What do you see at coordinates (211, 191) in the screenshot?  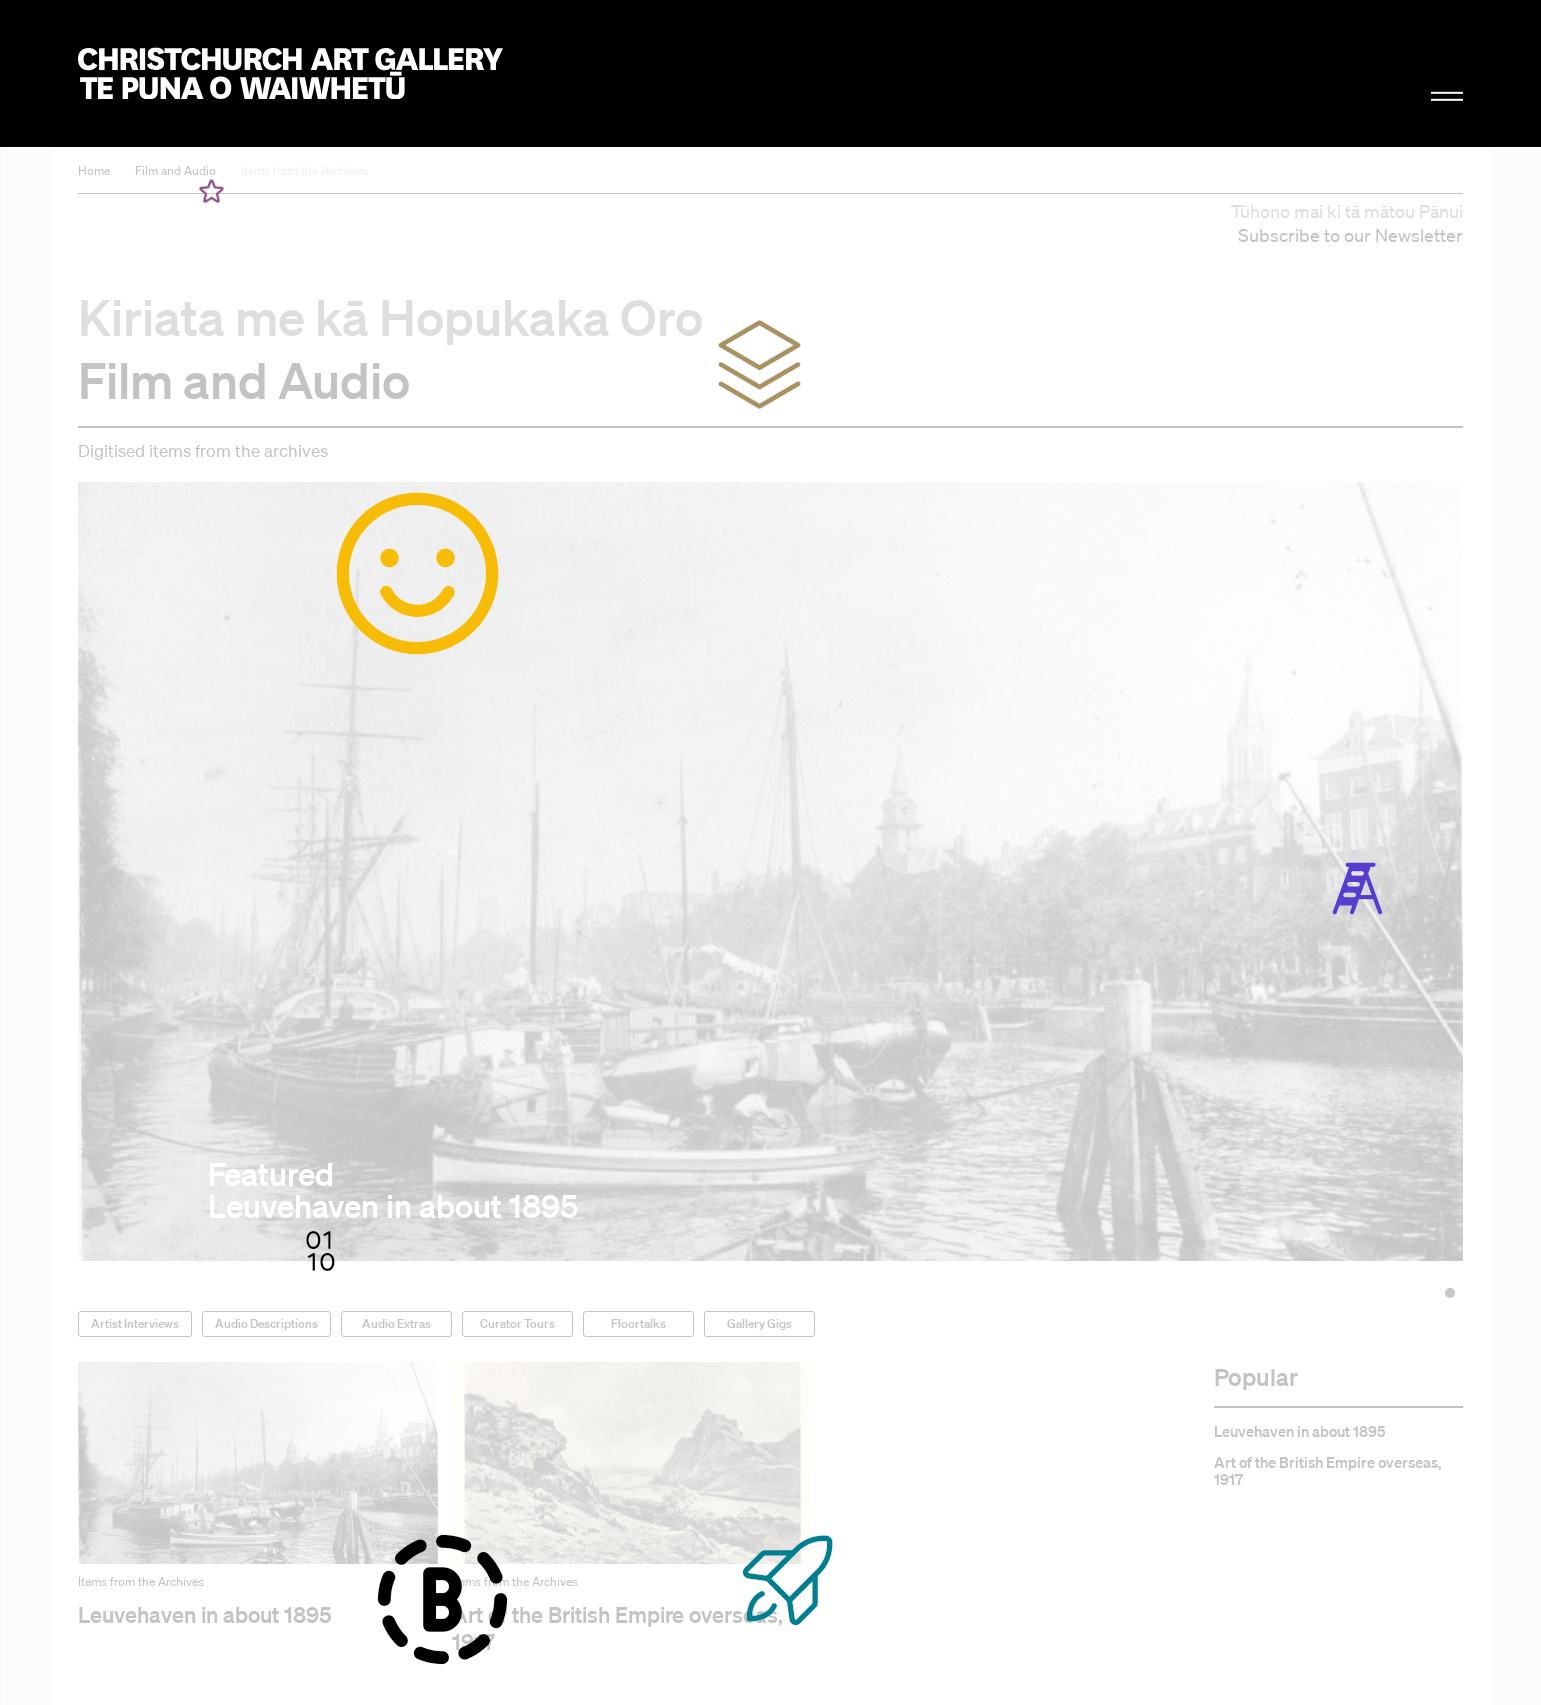 I see `add item to favorites` at bounding box center [211, 191].